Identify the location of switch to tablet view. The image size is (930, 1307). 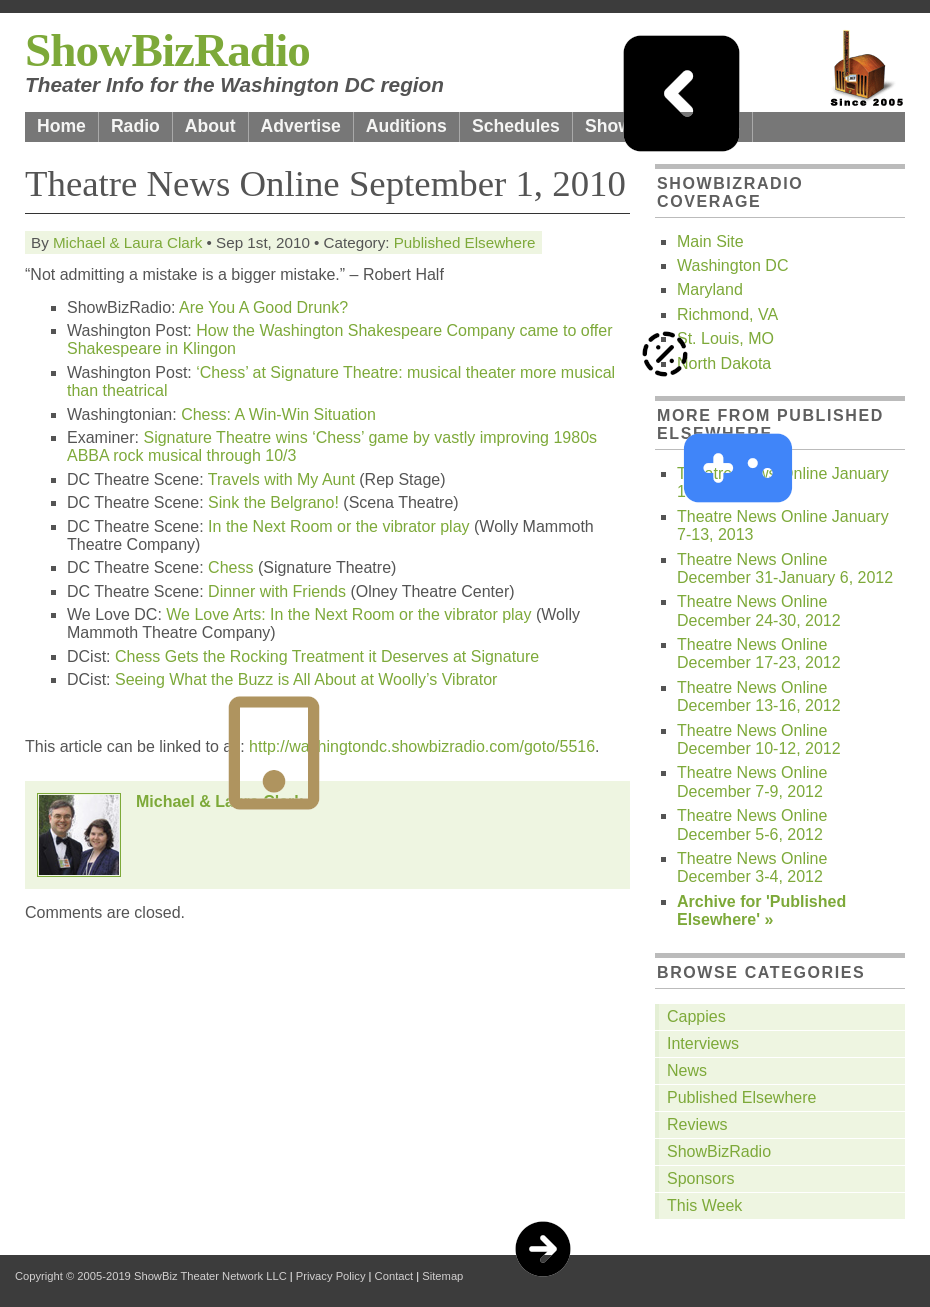
(274, 753).